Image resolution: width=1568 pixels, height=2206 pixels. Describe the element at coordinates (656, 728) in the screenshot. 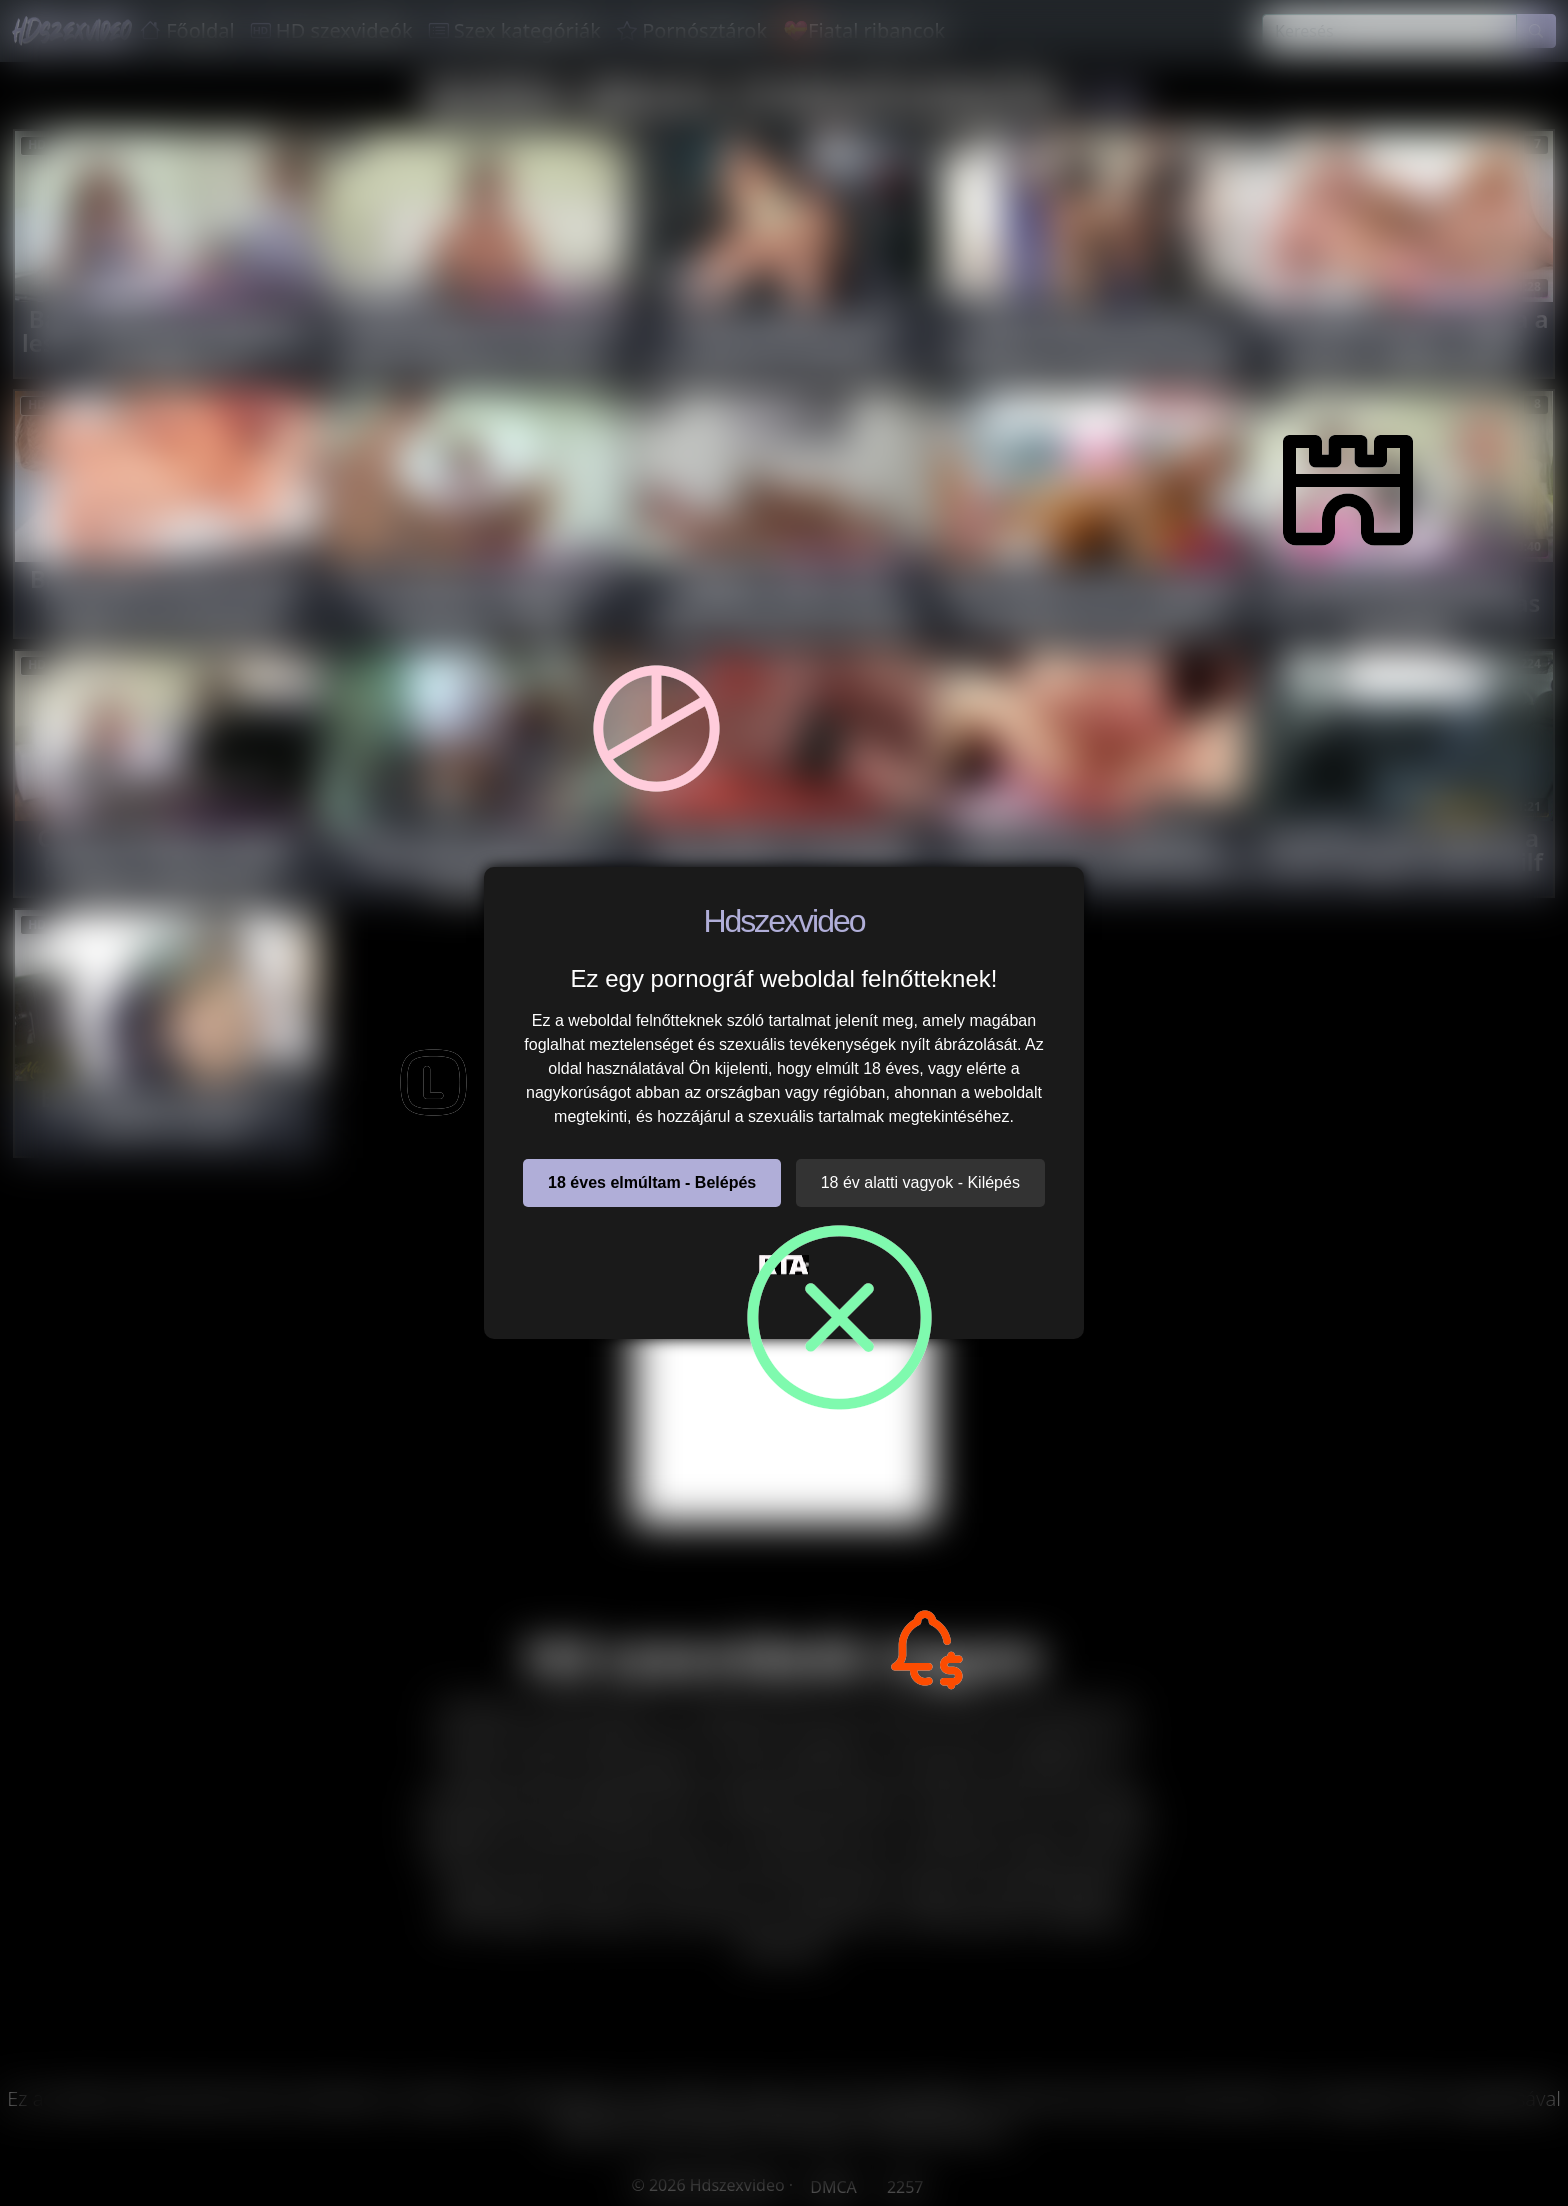

I see `view analytics or statistics breakdown` at that location.